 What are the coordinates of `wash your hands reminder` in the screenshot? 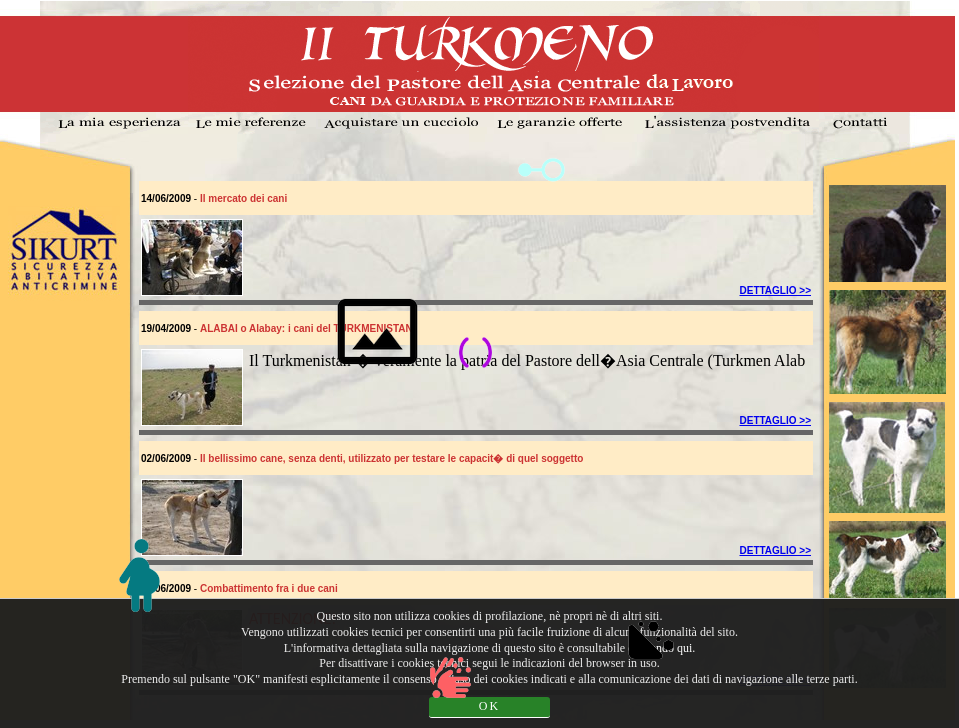 It's located at (450, 677).